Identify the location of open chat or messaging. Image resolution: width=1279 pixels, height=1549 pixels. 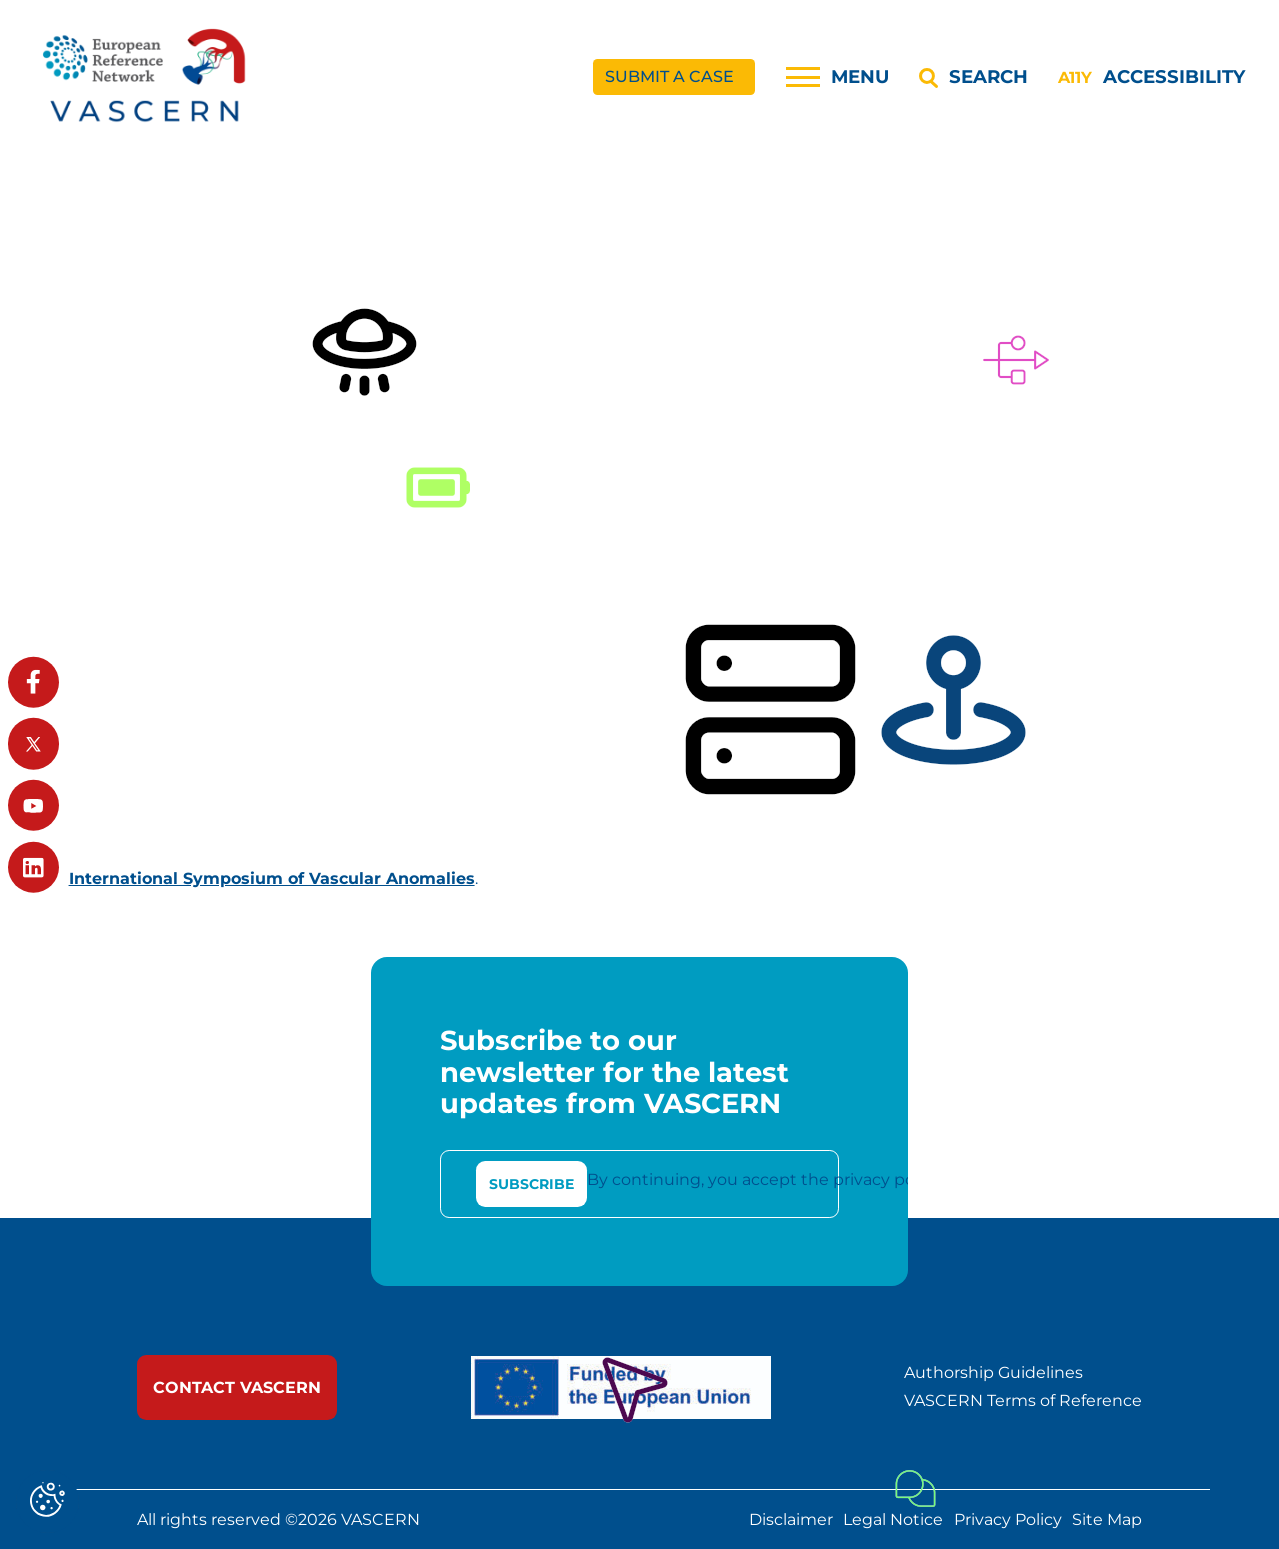
(915, 1488).